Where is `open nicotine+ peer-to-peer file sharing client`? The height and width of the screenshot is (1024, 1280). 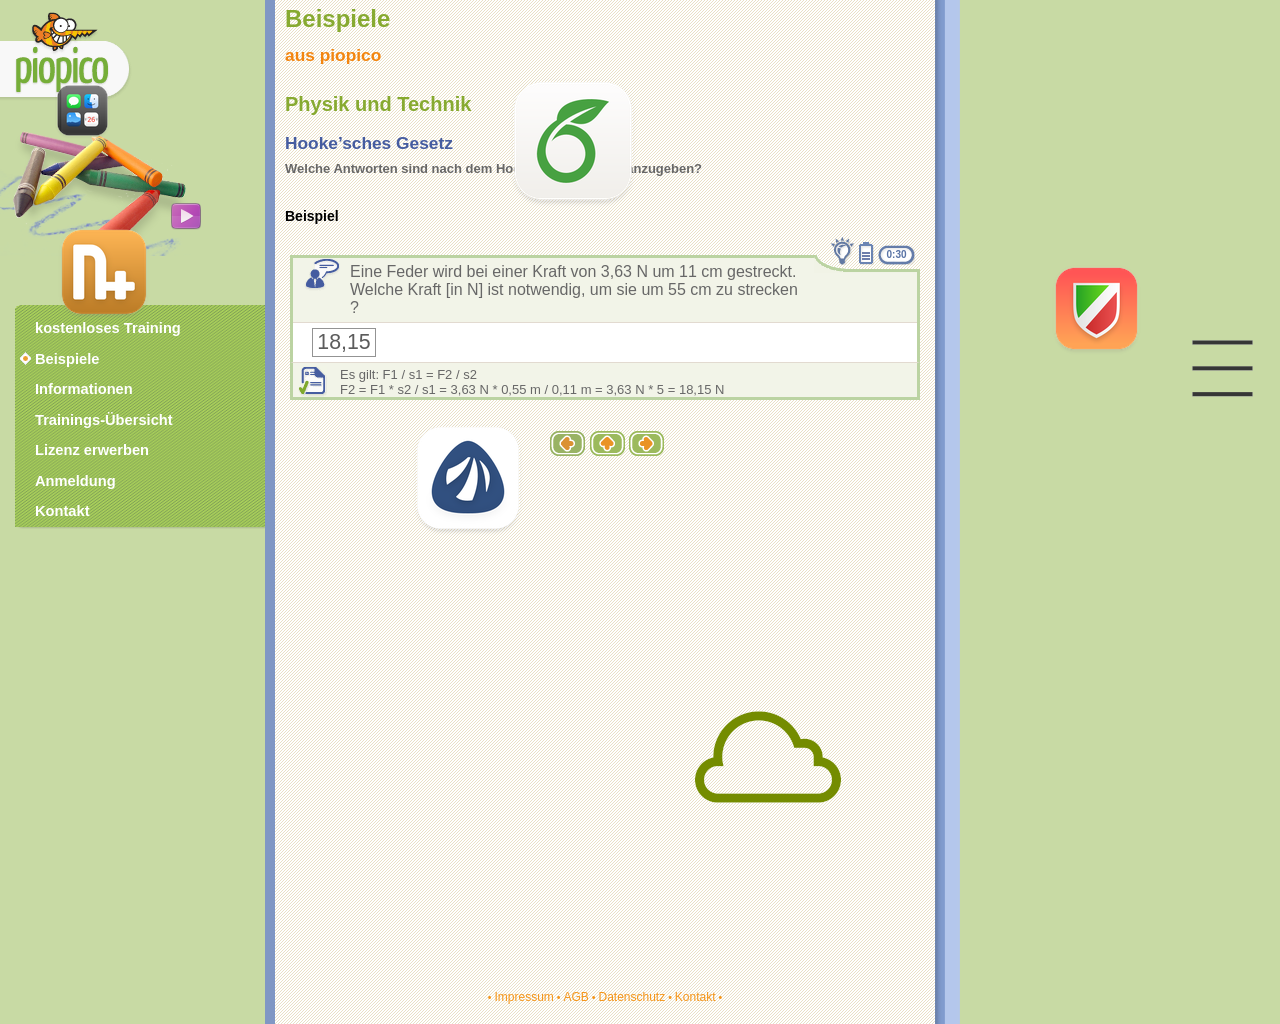 open nicotine+ peer-to-peer file sharing client is located at coordinates (104, 272).